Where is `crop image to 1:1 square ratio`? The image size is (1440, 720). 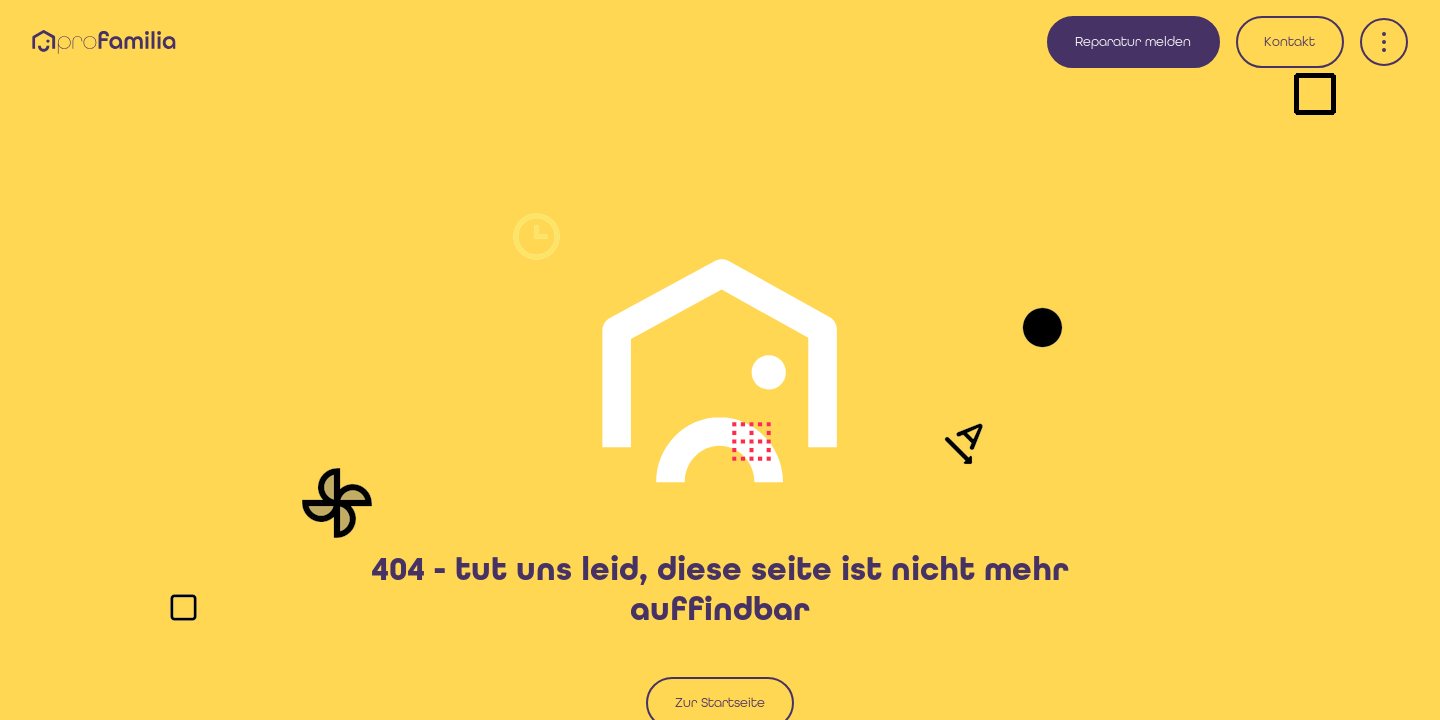 crop image to 1:1 square ratio is located at coordinates (183, 607).